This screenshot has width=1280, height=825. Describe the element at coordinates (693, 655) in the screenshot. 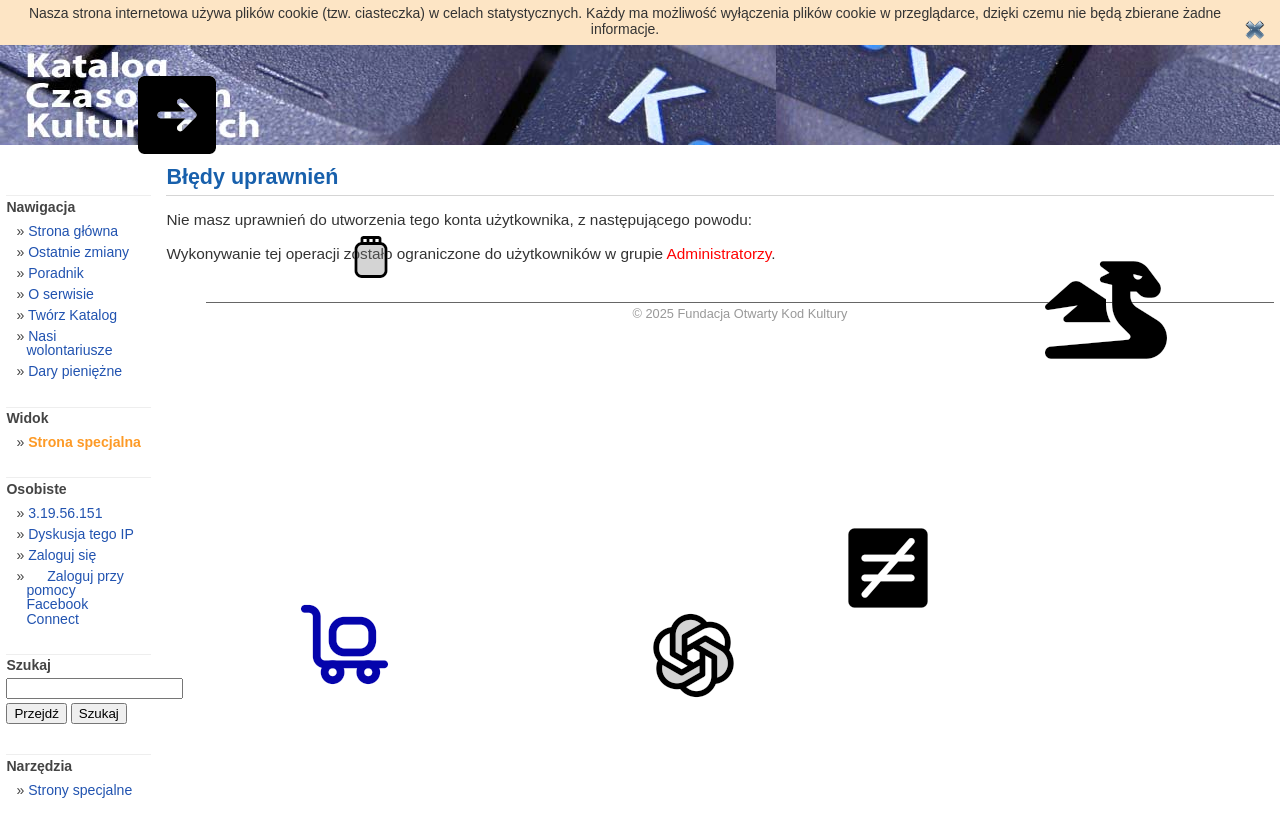

I see `access OpenAI services or ChatGPT` at that location.